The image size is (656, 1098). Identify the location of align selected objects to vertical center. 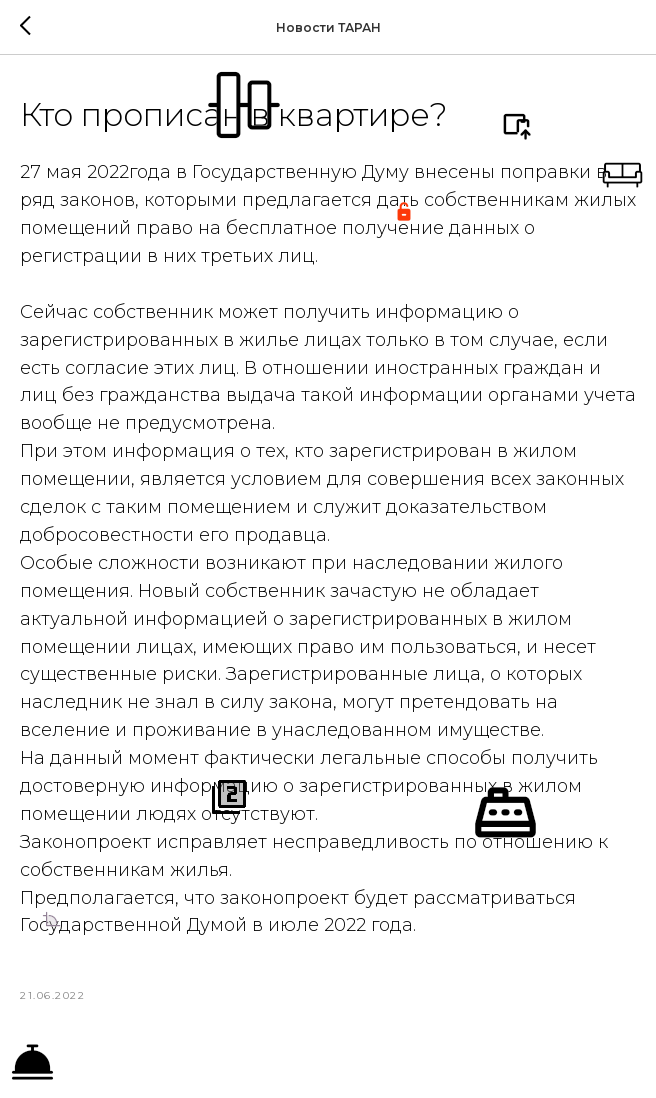
(244, 105).